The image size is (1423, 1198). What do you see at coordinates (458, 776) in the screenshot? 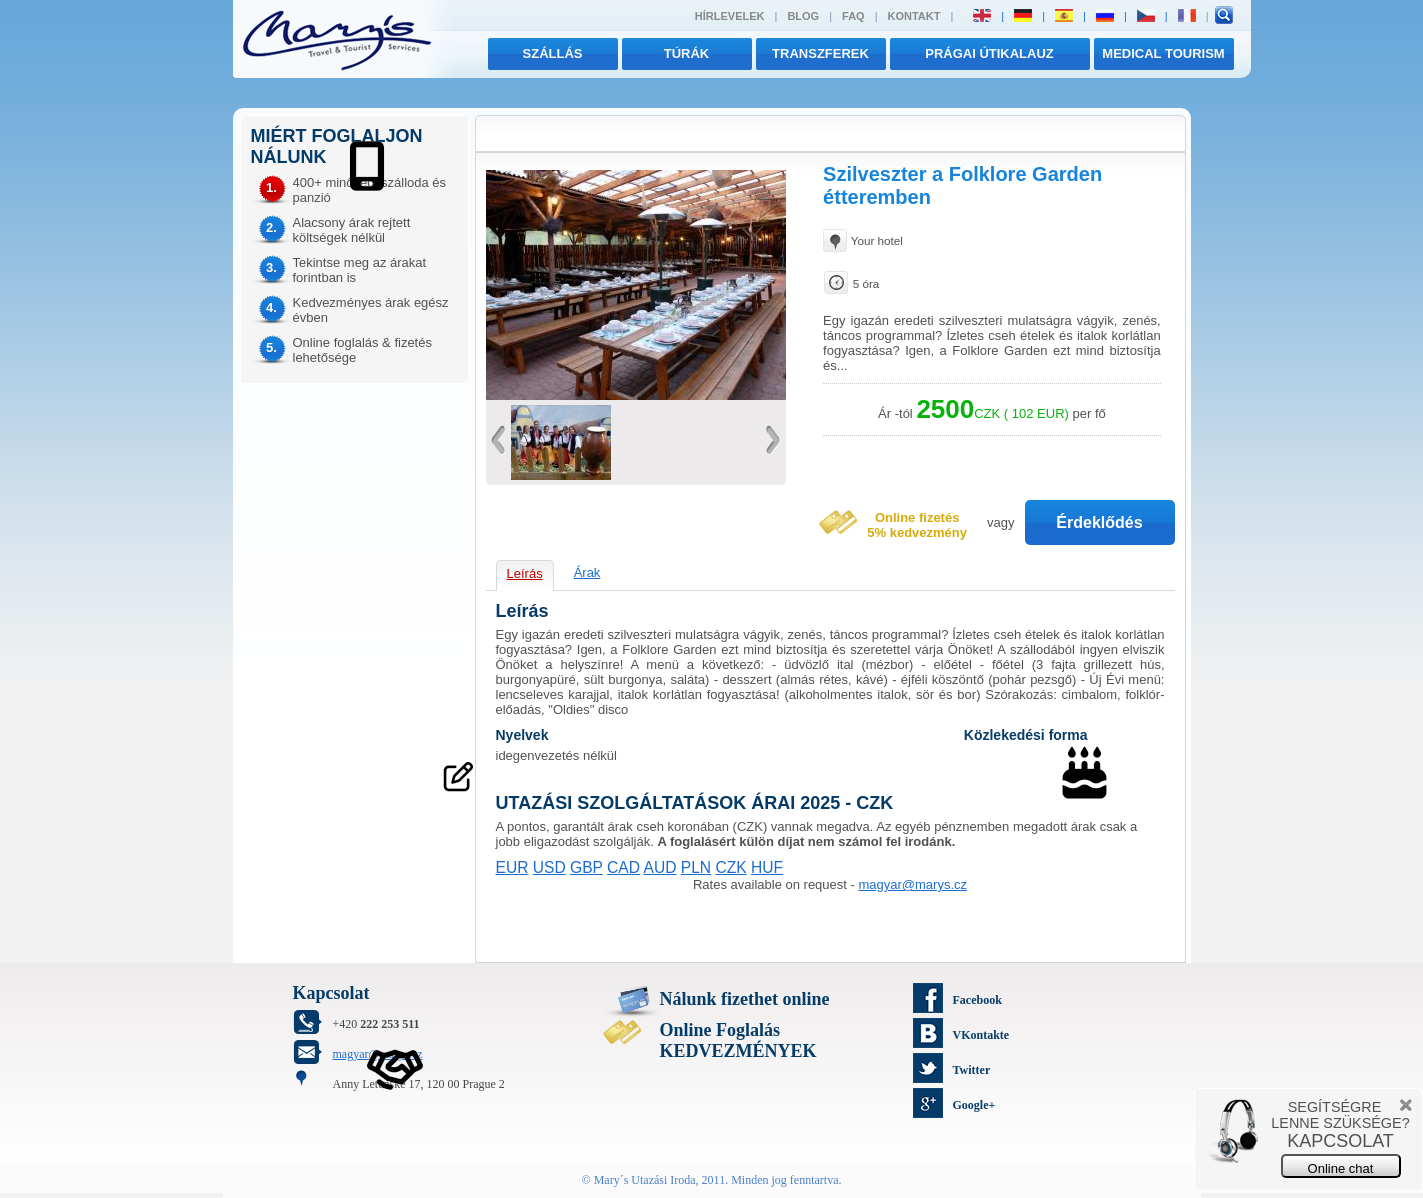
I see `edit this item` at bounding box center [458, 776].